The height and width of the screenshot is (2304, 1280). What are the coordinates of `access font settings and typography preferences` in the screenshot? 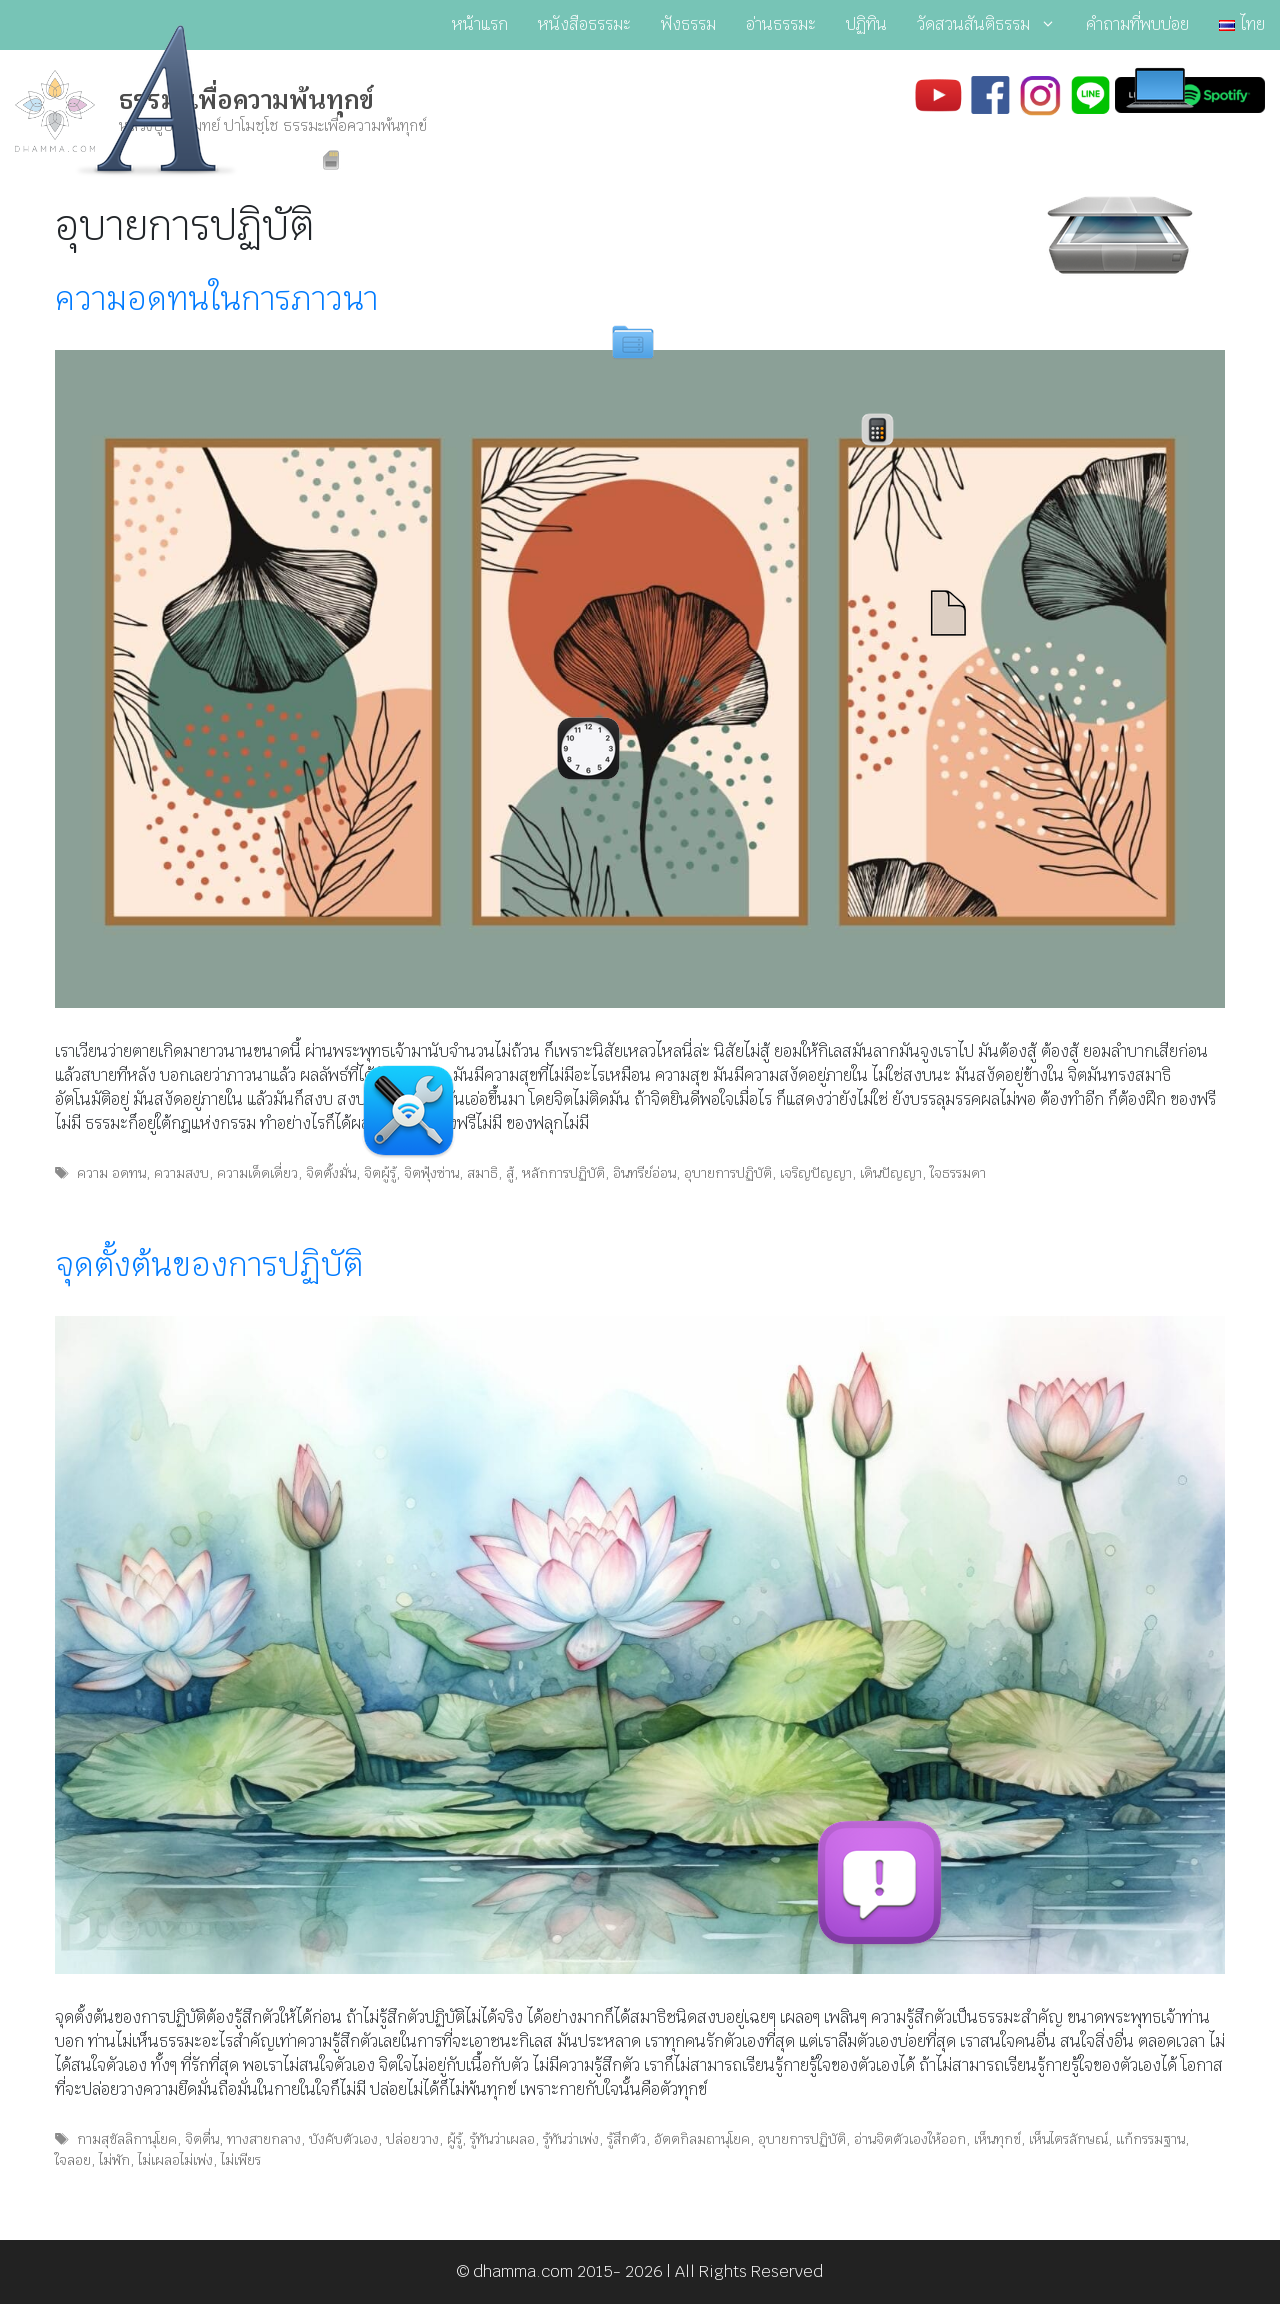 It's located at (153, 94).